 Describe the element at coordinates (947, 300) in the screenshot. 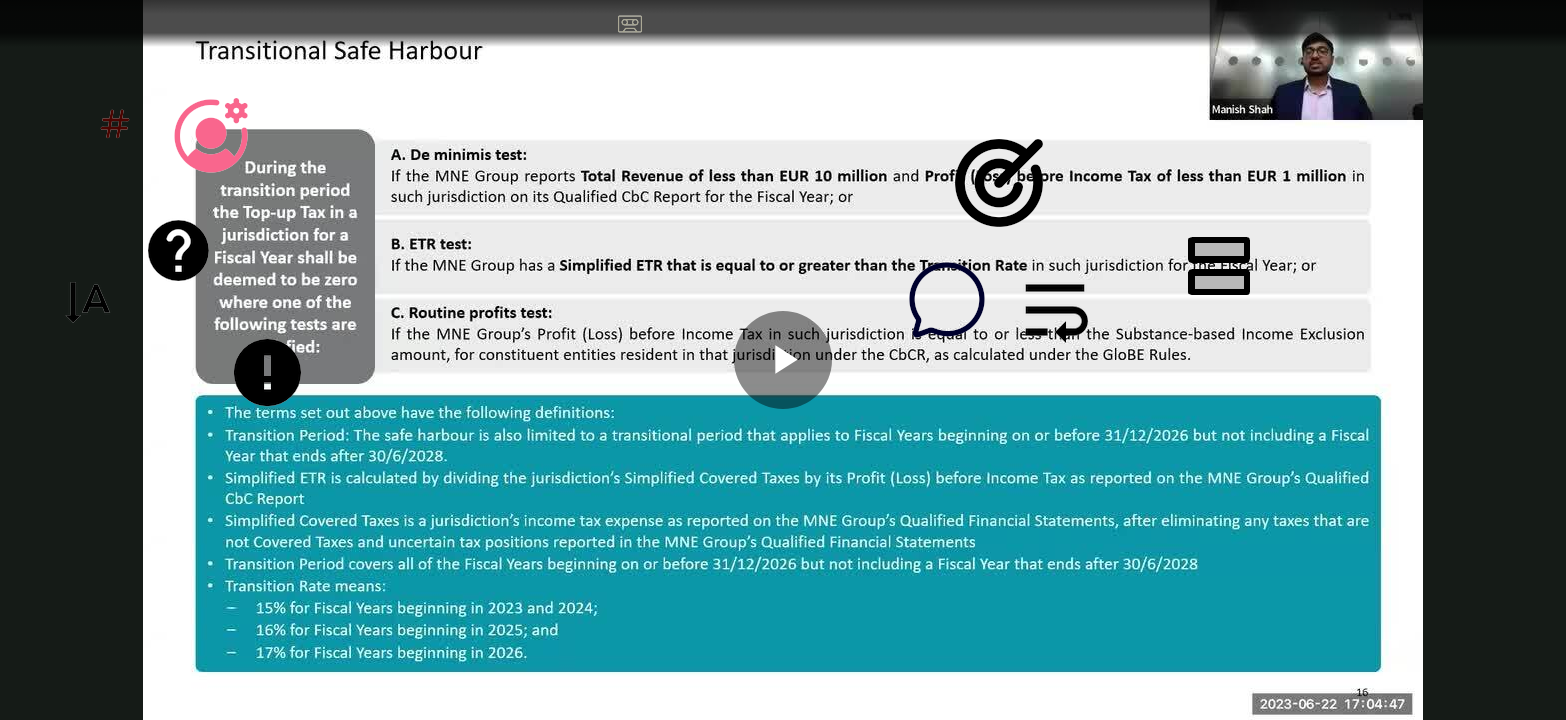

I see `open a chat or messaging feature` at that location.